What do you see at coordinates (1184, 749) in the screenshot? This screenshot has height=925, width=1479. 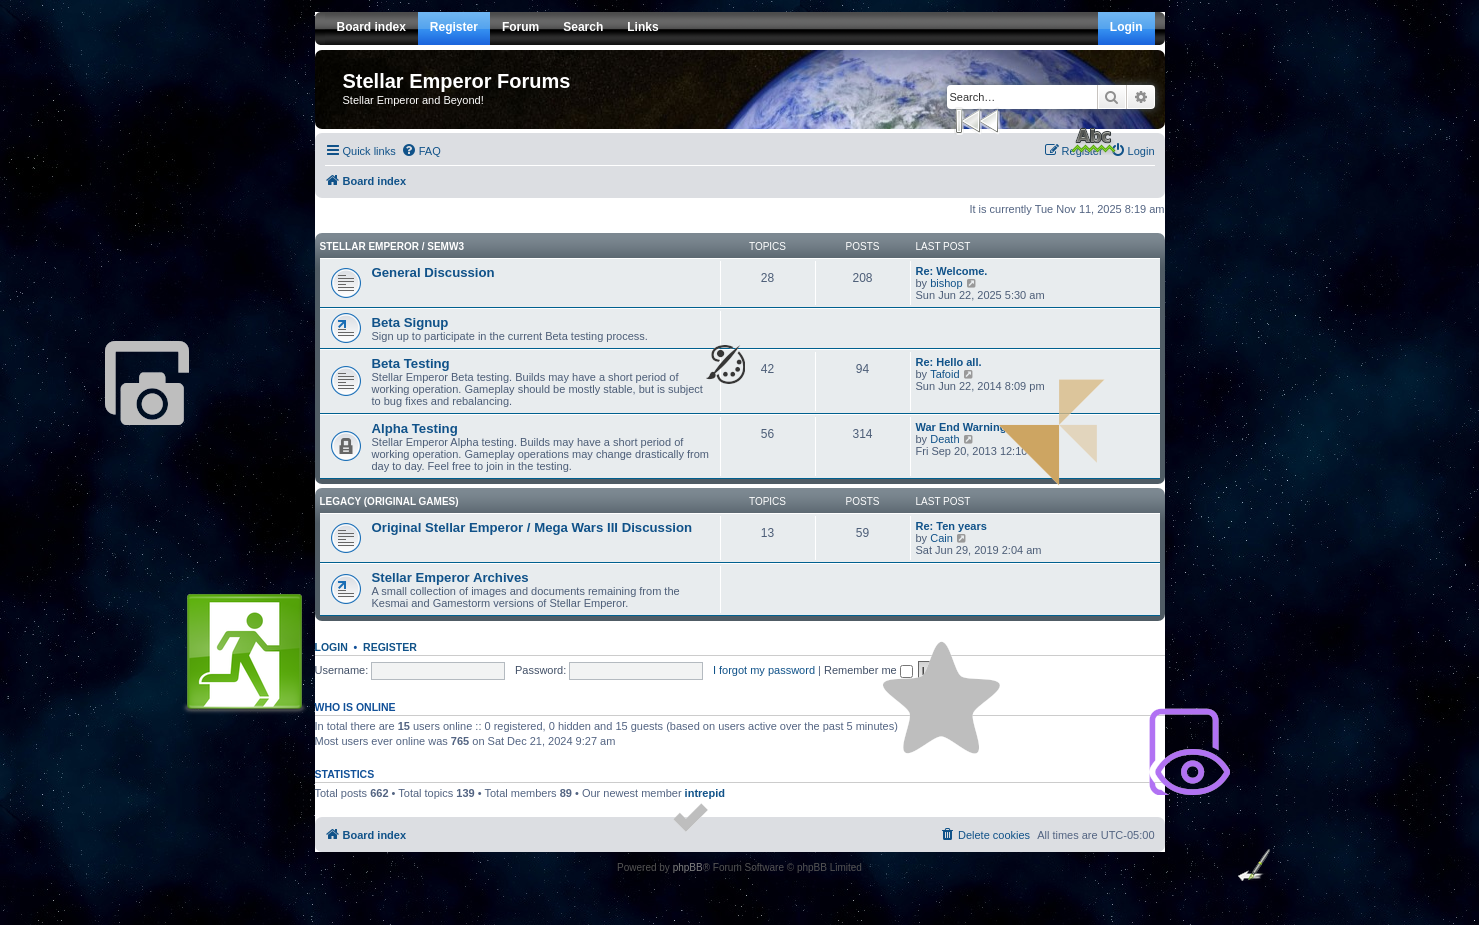 I see `open document viewer` at bounding box center [1184, 749].